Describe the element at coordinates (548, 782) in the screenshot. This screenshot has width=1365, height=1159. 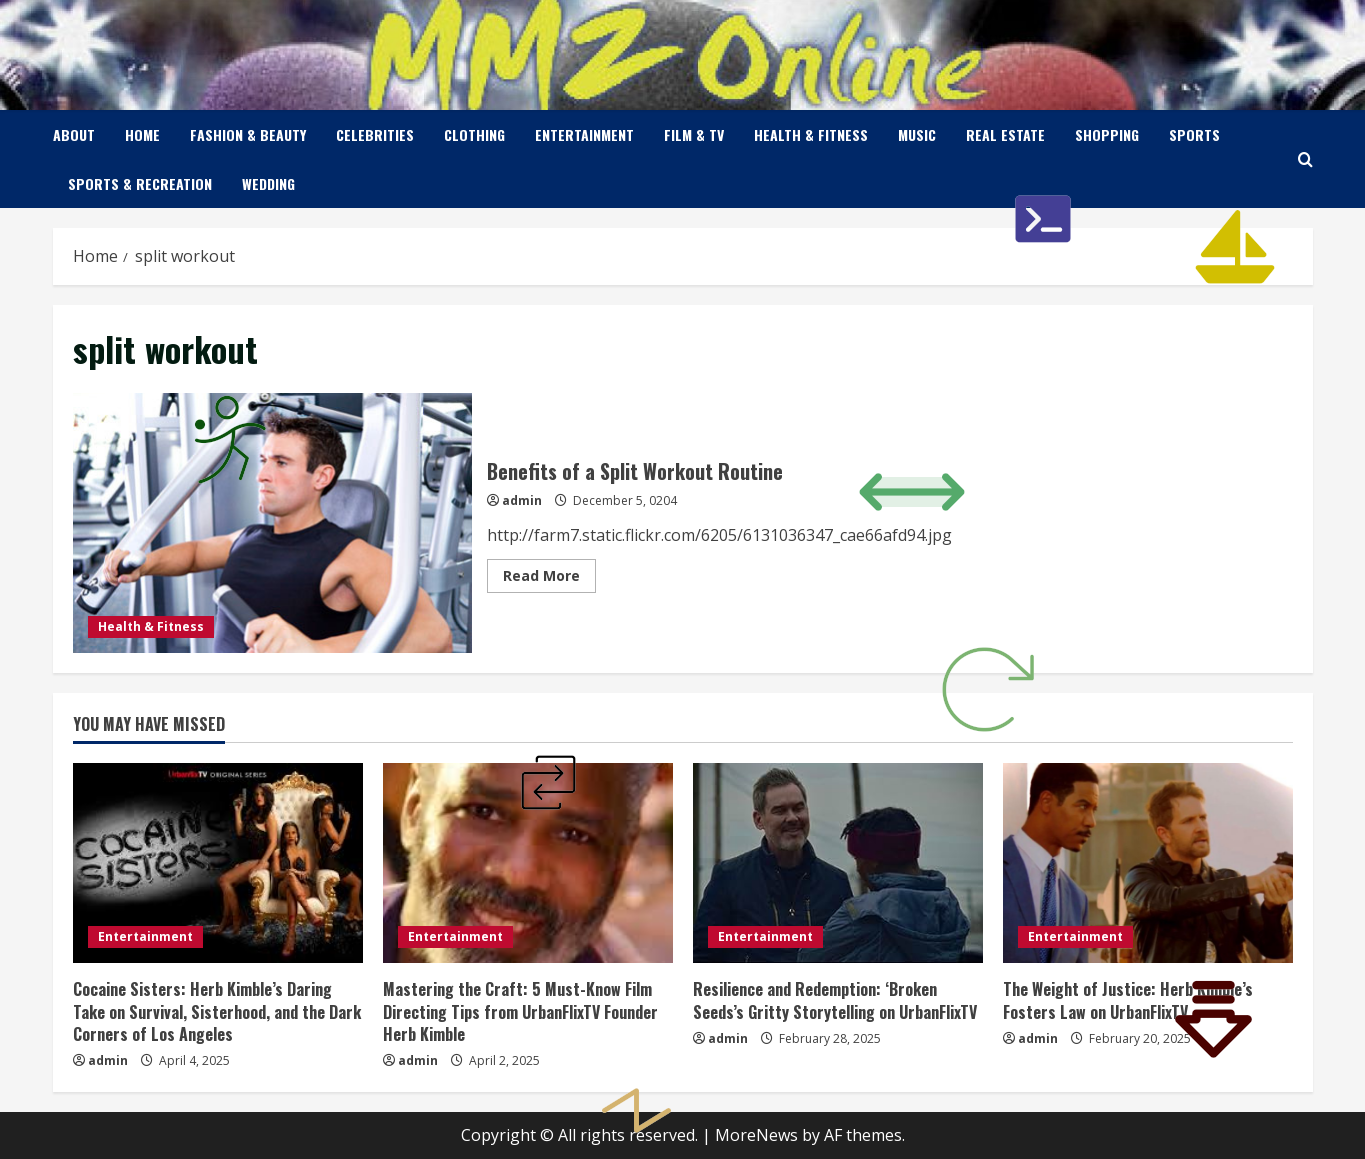
I see `swap or exchange items` at that location.